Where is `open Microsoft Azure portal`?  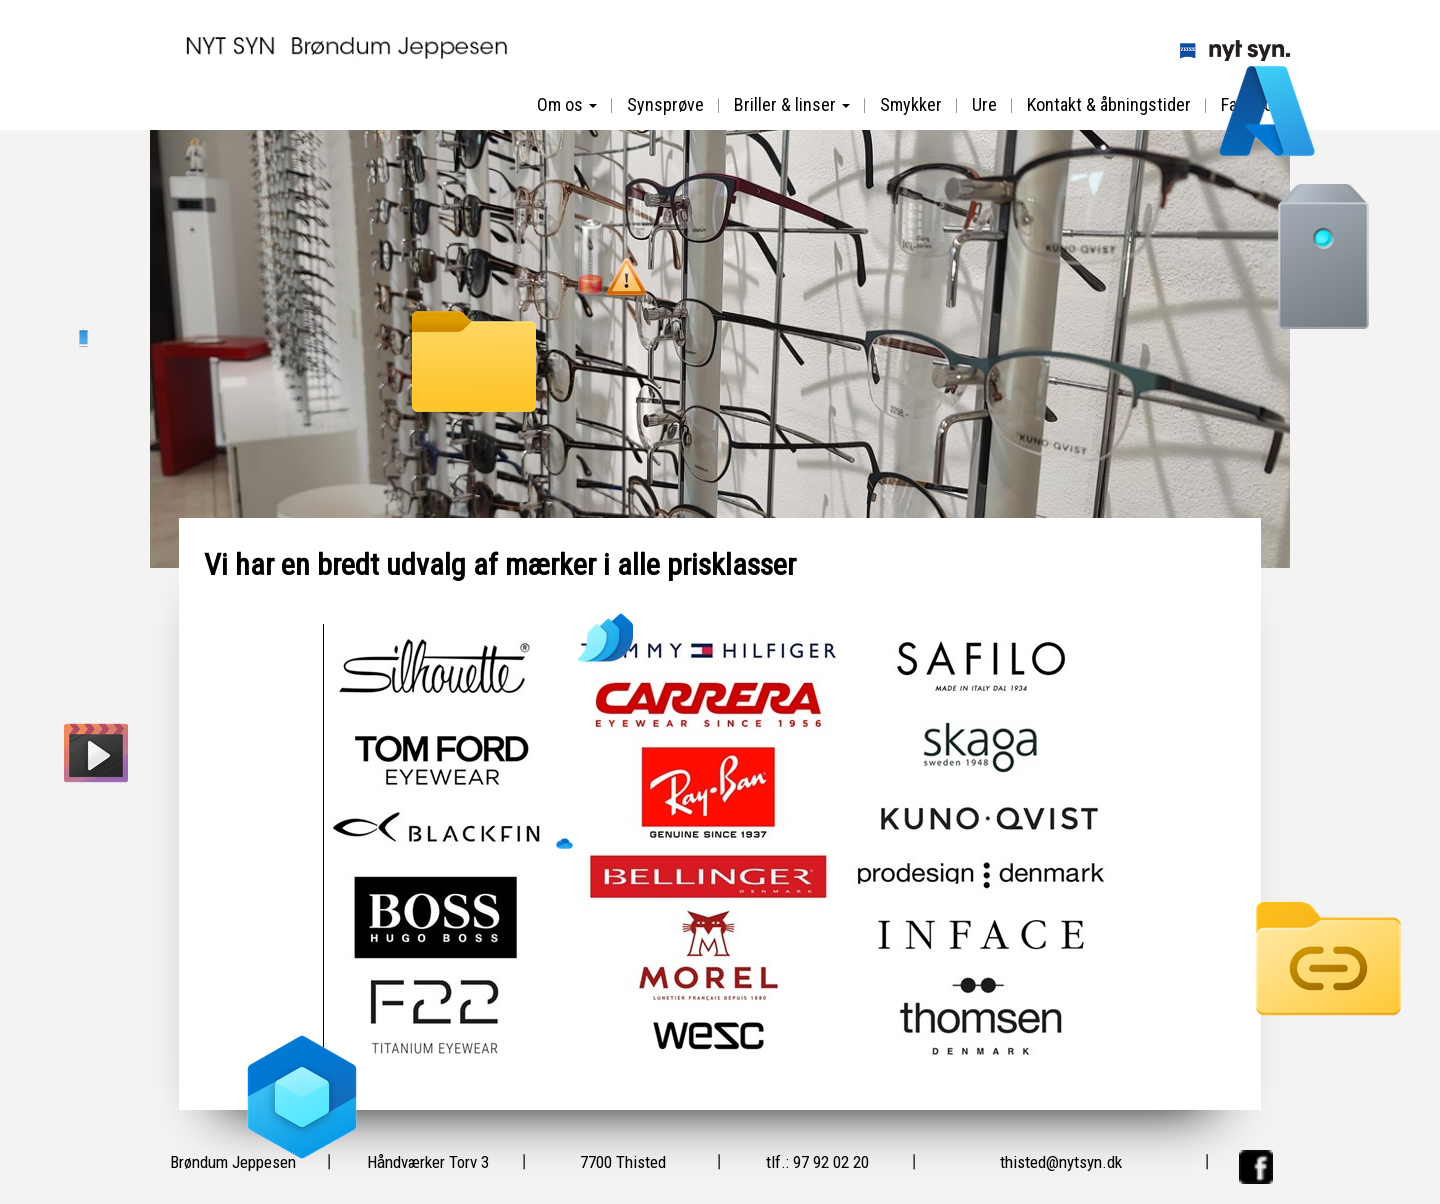 open Microsoft Azure portal is located at coordinates (1267, 111).